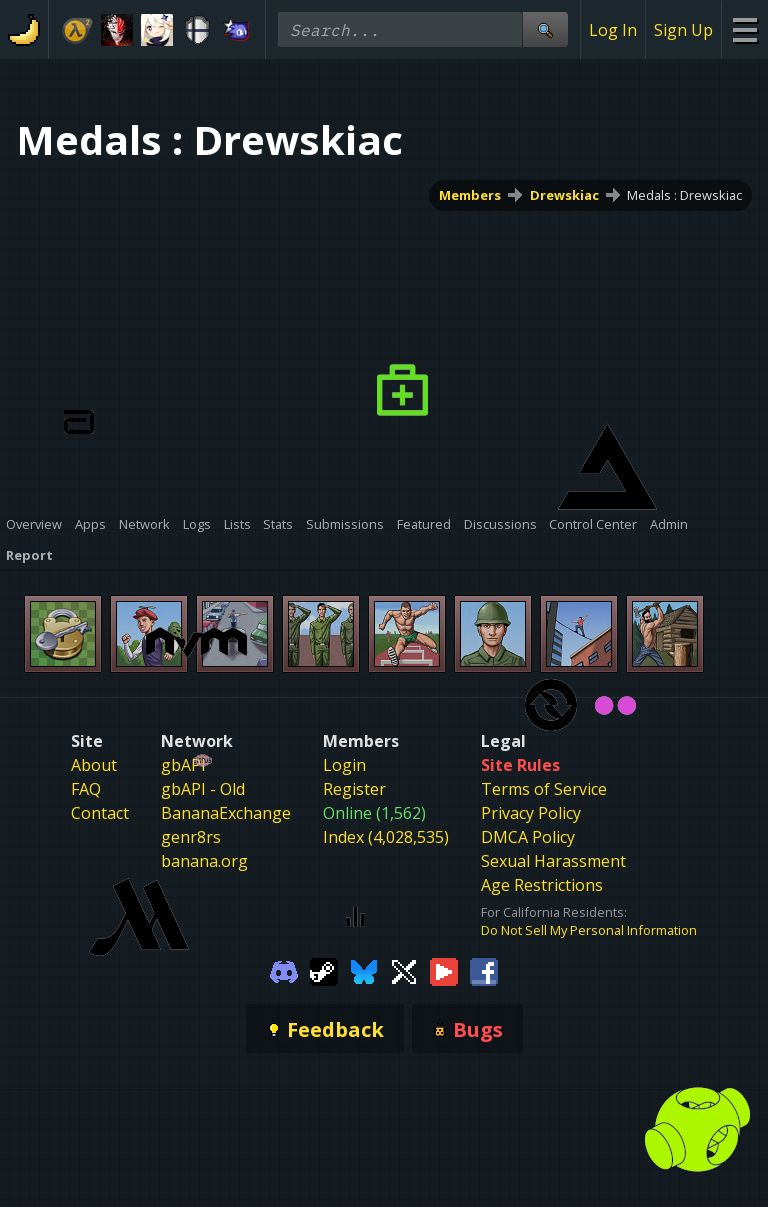 Image resolution: width=768 pixels, height=1207 pixels. Describe the element at coordinates (402, 392) in the screenshot. I see `access first aid or medical resources` at that location.